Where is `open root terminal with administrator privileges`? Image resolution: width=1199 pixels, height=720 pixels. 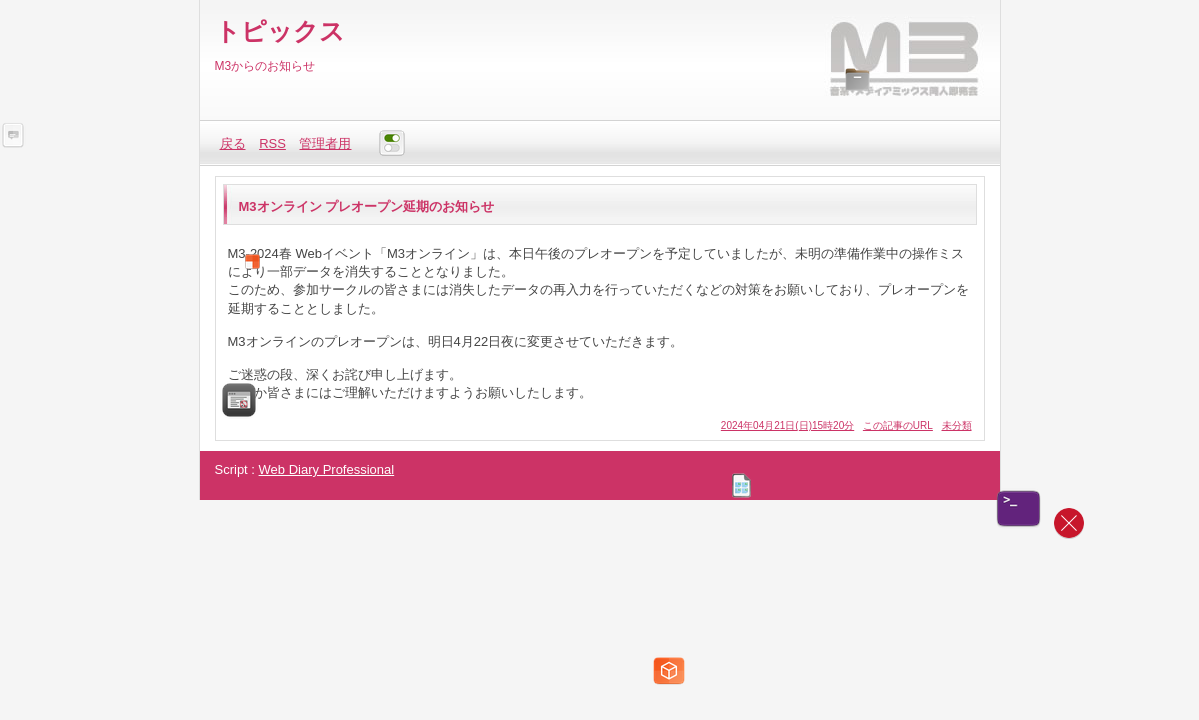
open root terminal with administrator privileges is located at coordinates (1018, 508).